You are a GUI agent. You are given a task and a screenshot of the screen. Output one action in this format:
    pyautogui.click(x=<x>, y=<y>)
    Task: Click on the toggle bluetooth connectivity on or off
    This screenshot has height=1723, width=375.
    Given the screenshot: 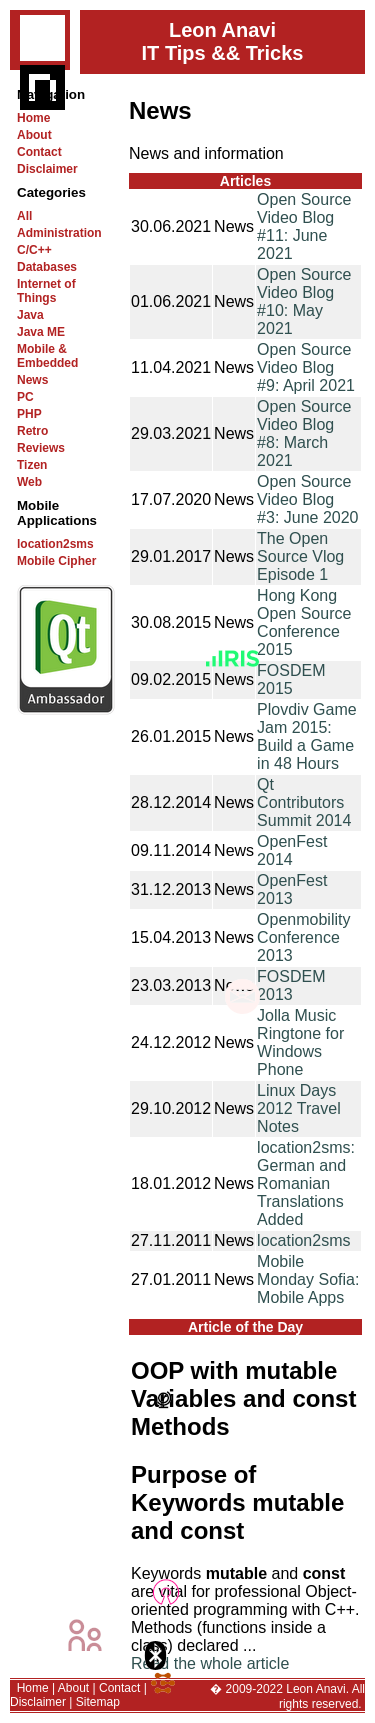 What is the action you would take?
    pyautogui.click(x=155, y=1655)
    